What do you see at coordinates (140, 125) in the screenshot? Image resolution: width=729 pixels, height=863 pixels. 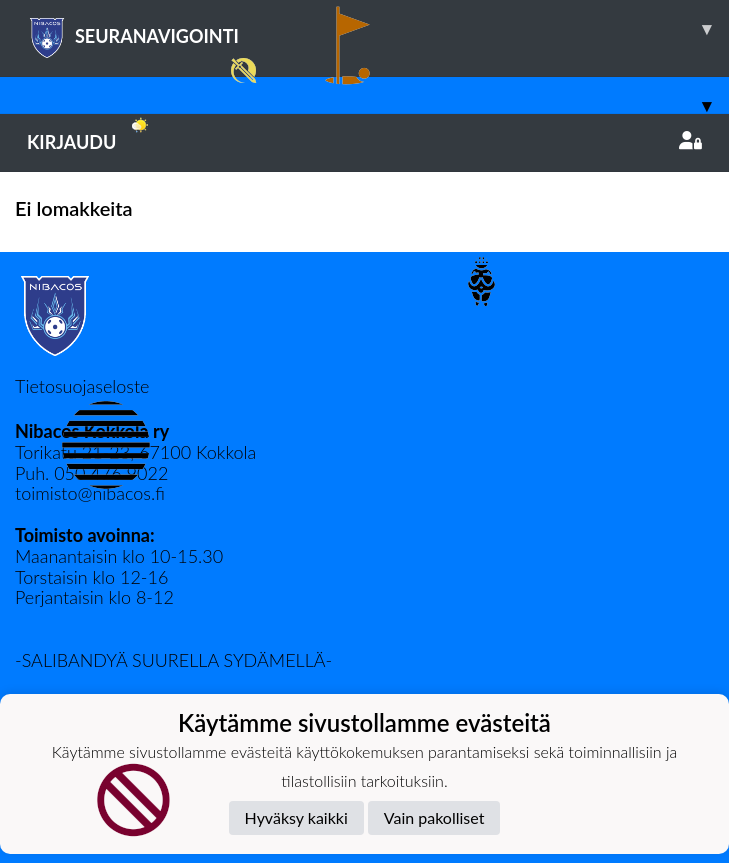 I see `indicates scattered showers with partial sun` at bounding box center [140, 125].